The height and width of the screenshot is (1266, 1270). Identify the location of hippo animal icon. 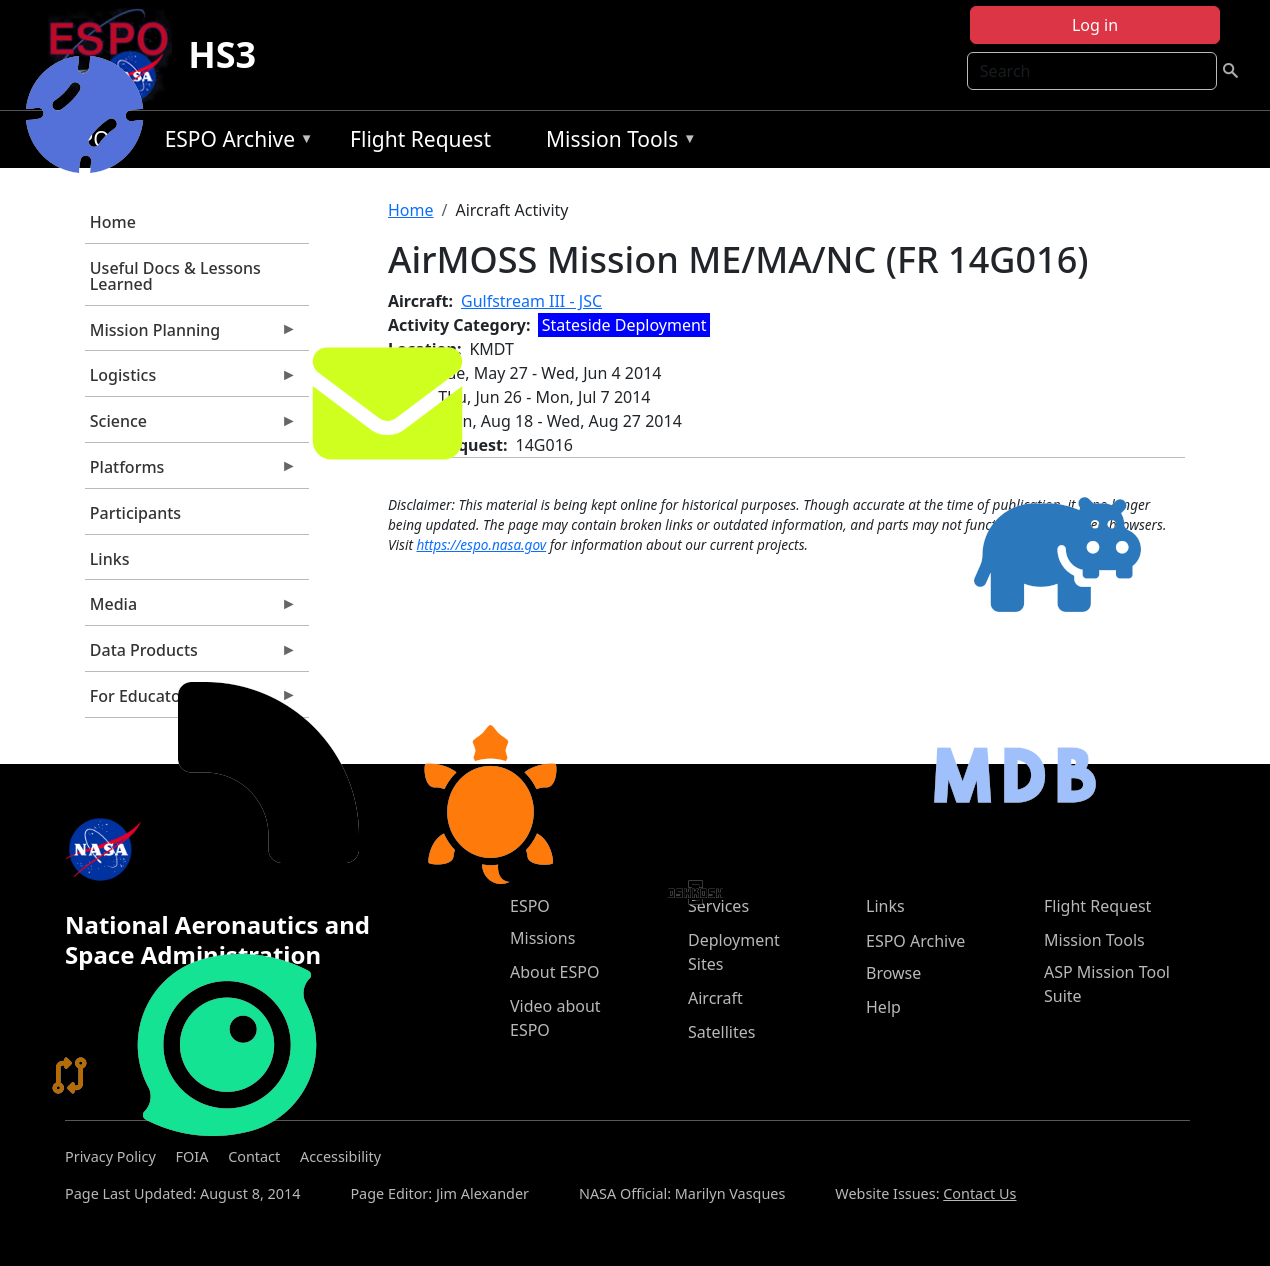
(1057, 553).